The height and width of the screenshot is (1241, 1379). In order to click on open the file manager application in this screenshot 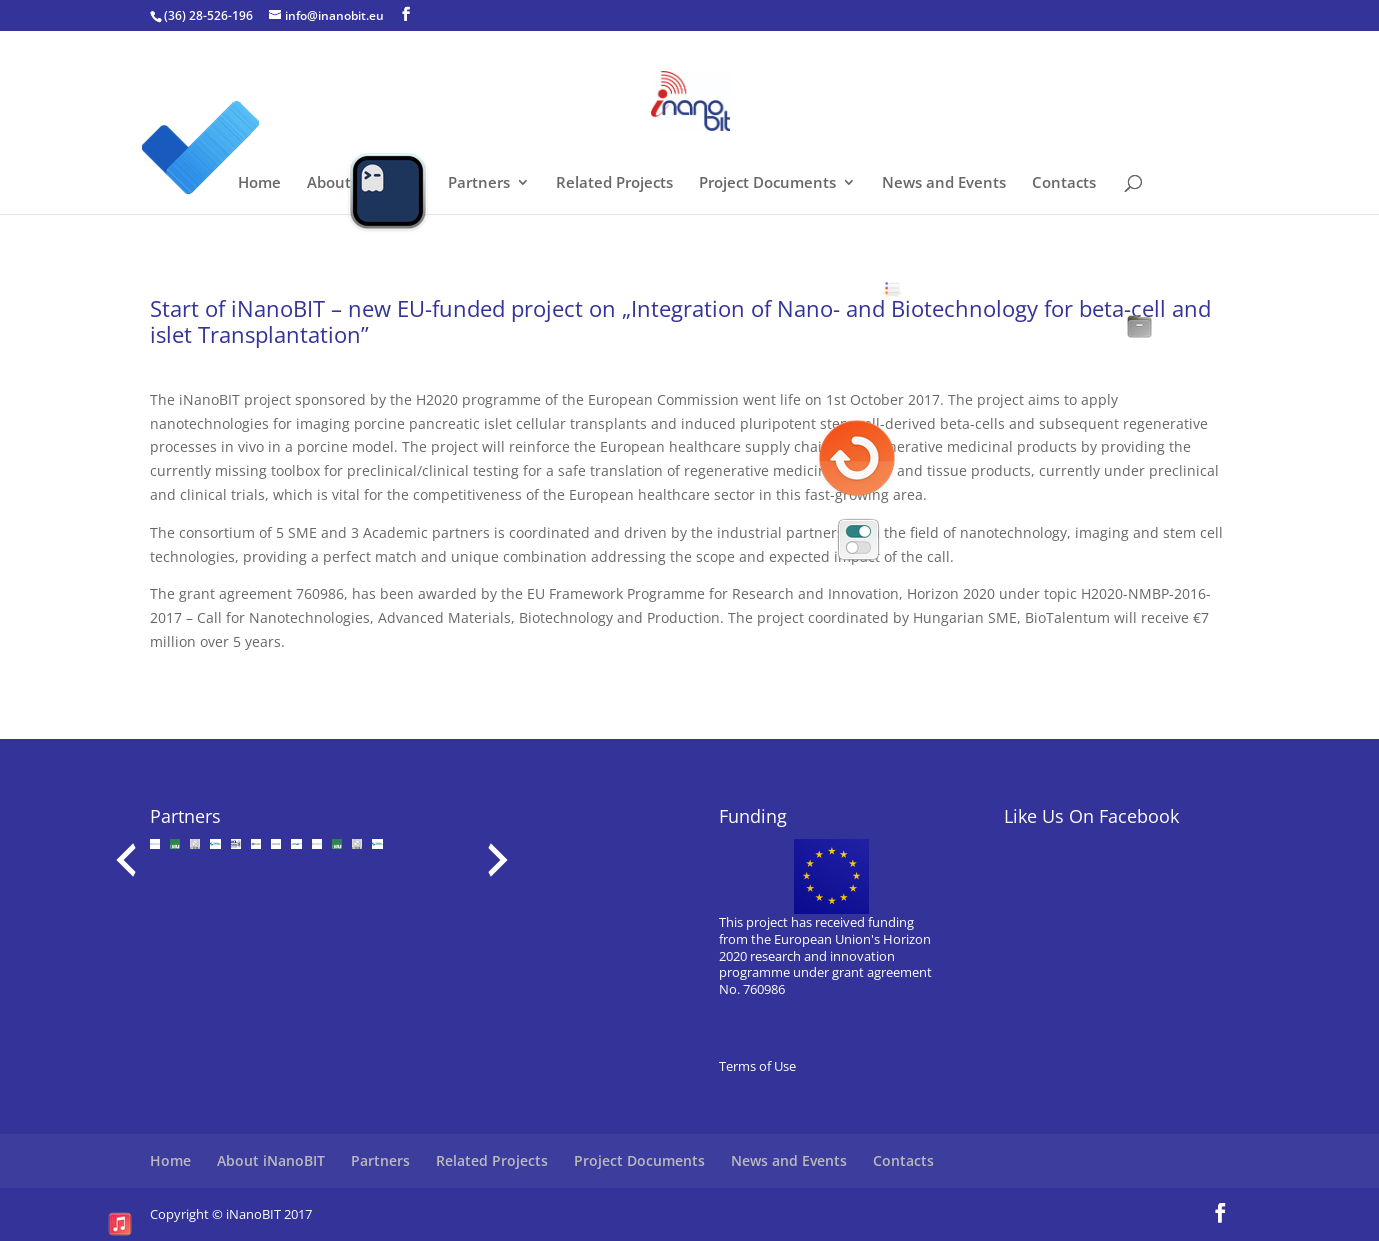, I will do `click(1139, 326)`.